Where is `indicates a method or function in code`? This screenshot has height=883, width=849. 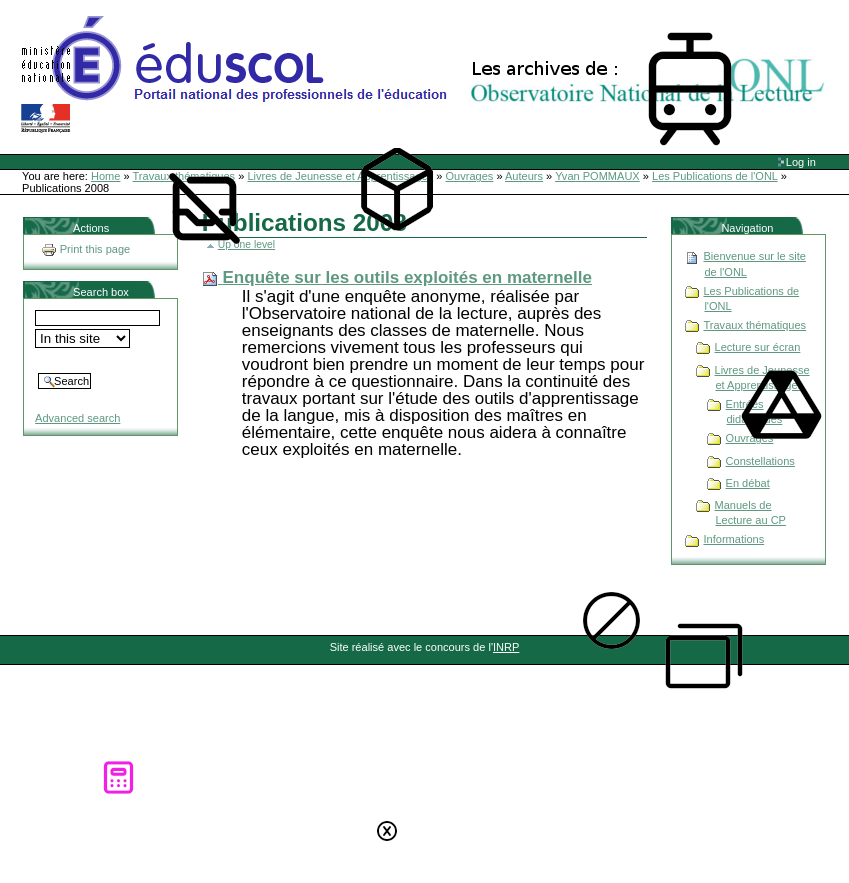 indicates a method or function in code is located at coordinates (397, 190).